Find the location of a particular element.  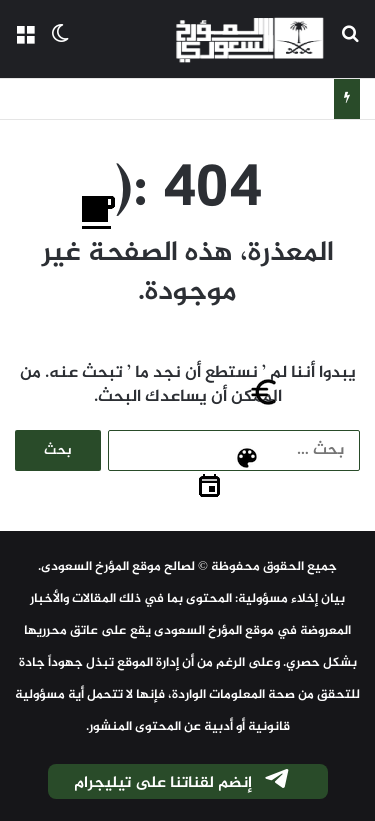

view pricing in euros is located at coordinates (264, 392).